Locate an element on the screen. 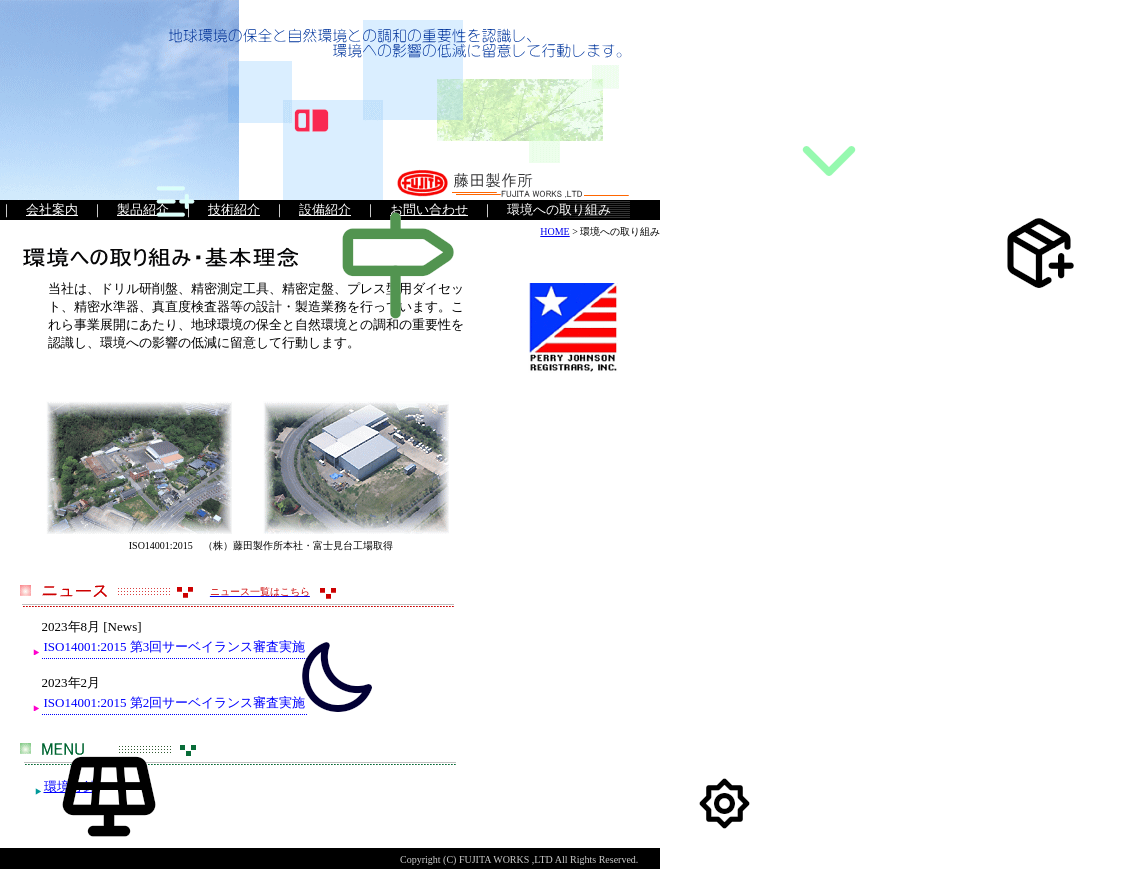 The width and height of the screenshot is (1143, 869). adjust screen brightness settings is located at coordinates (724, 803).